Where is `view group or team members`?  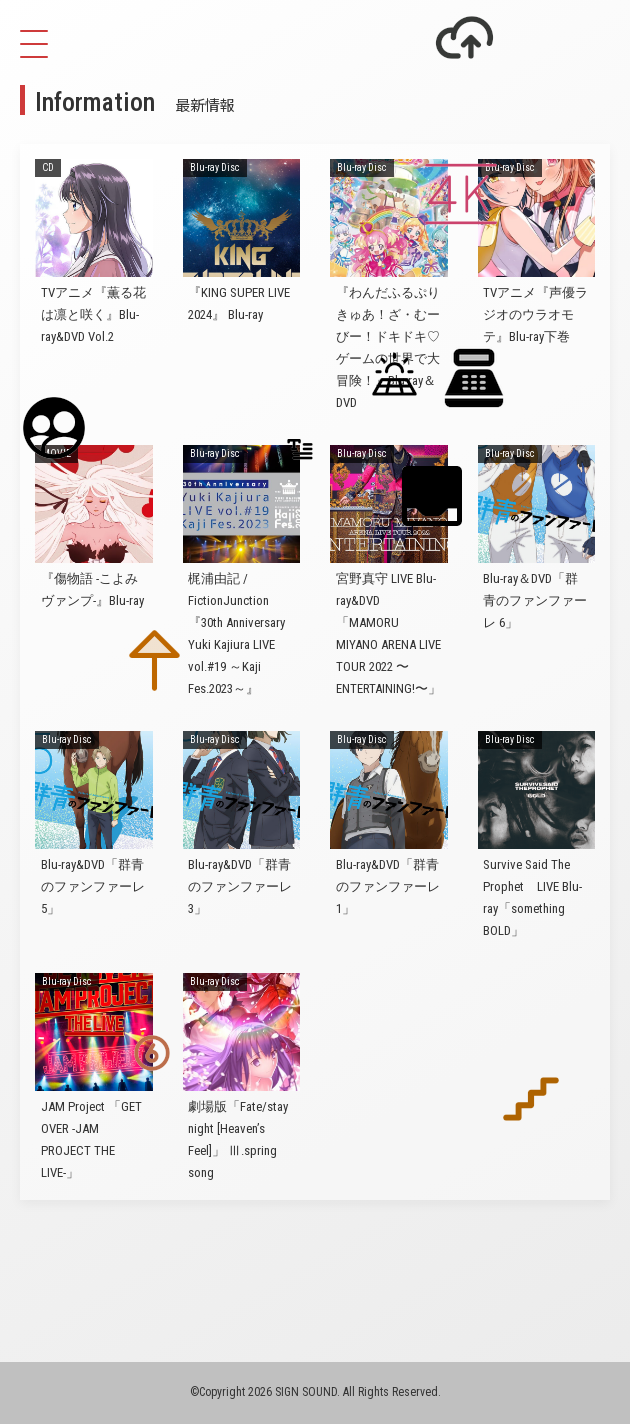
view group or team members is located at coordinates (54, 428).